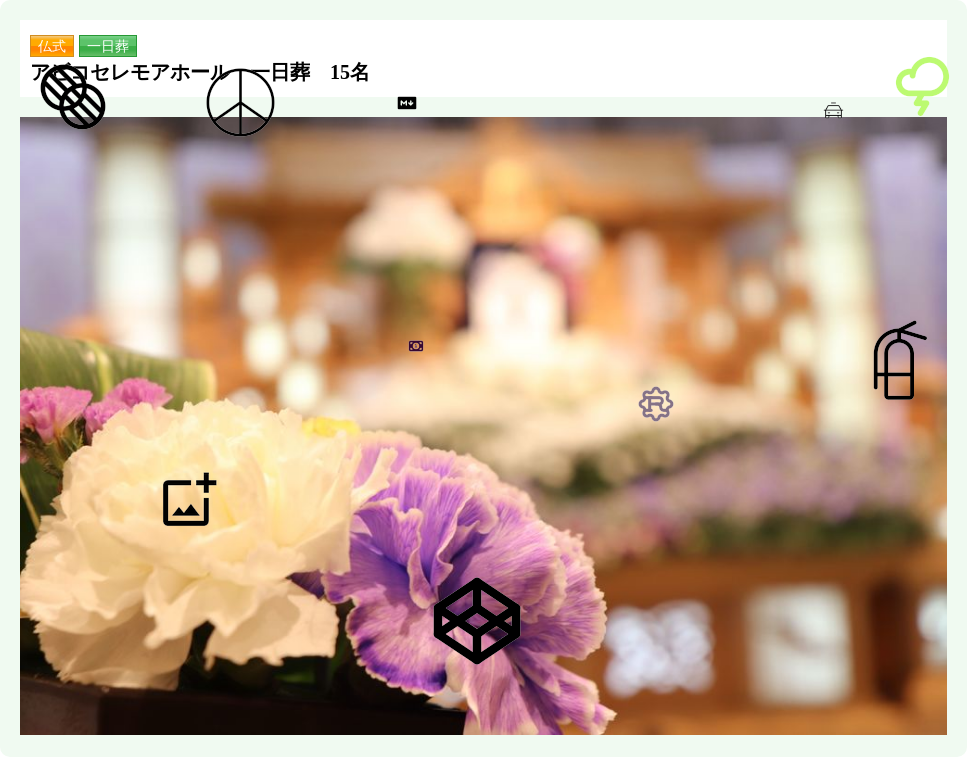  Describe the element at coordinates (416, 346) in the screenshot. I see `view payment or billing details` at that location.